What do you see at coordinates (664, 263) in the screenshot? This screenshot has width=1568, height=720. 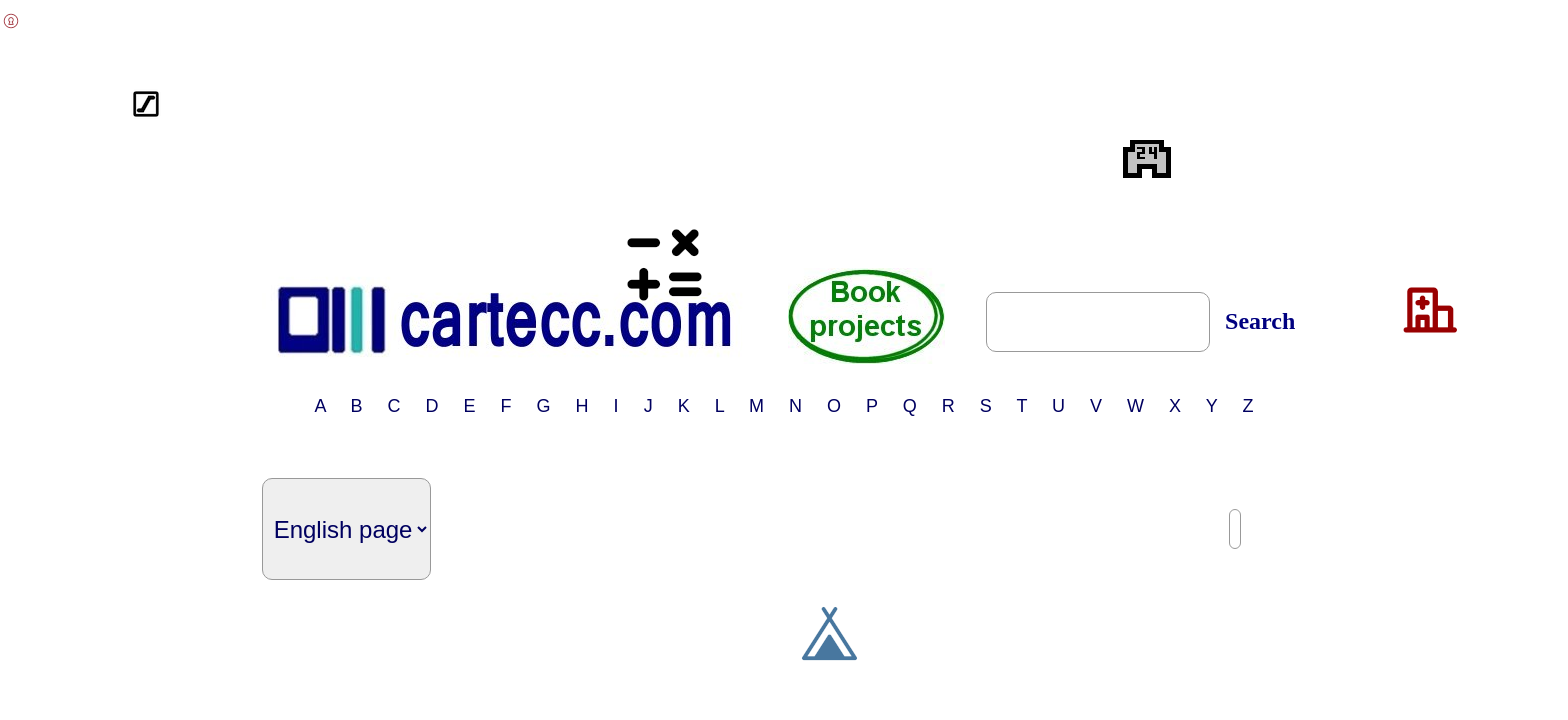 I see `open calculator` at bounding box center [664, 263].